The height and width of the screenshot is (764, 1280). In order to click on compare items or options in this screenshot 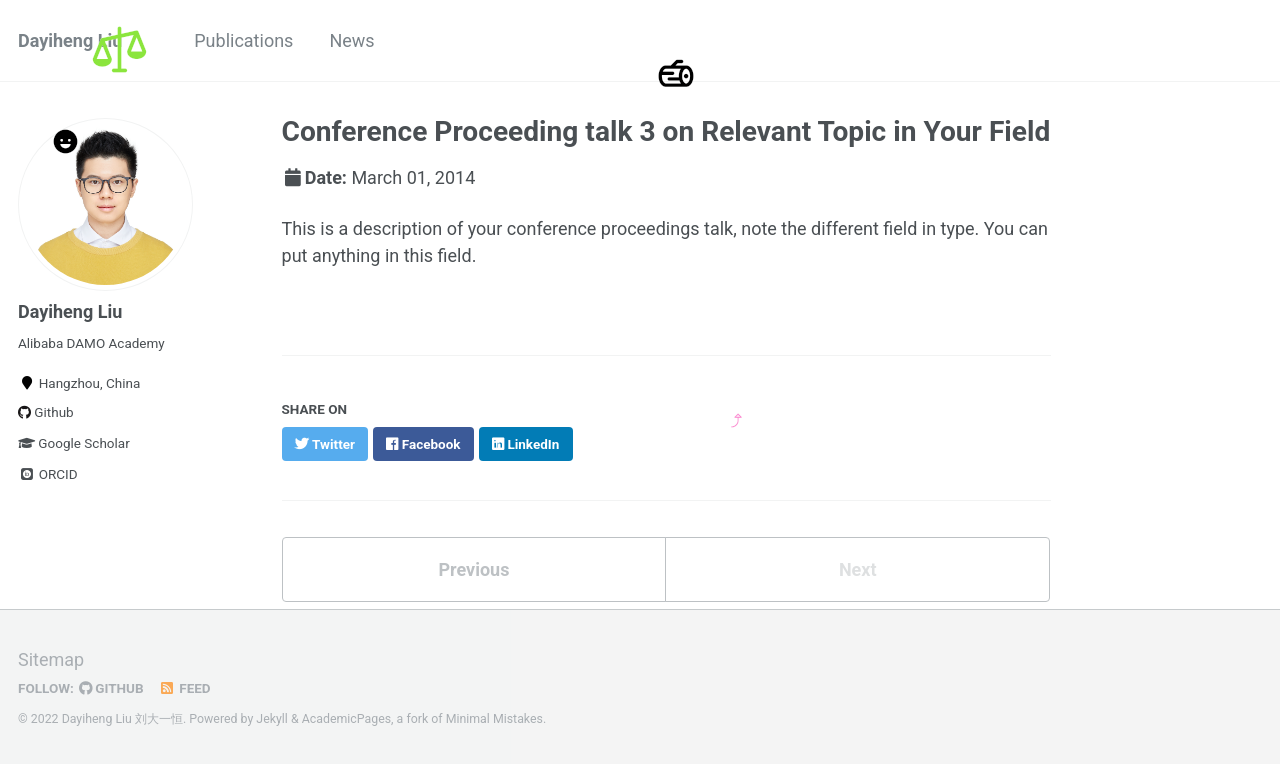, I will do `click(119, 49)`.